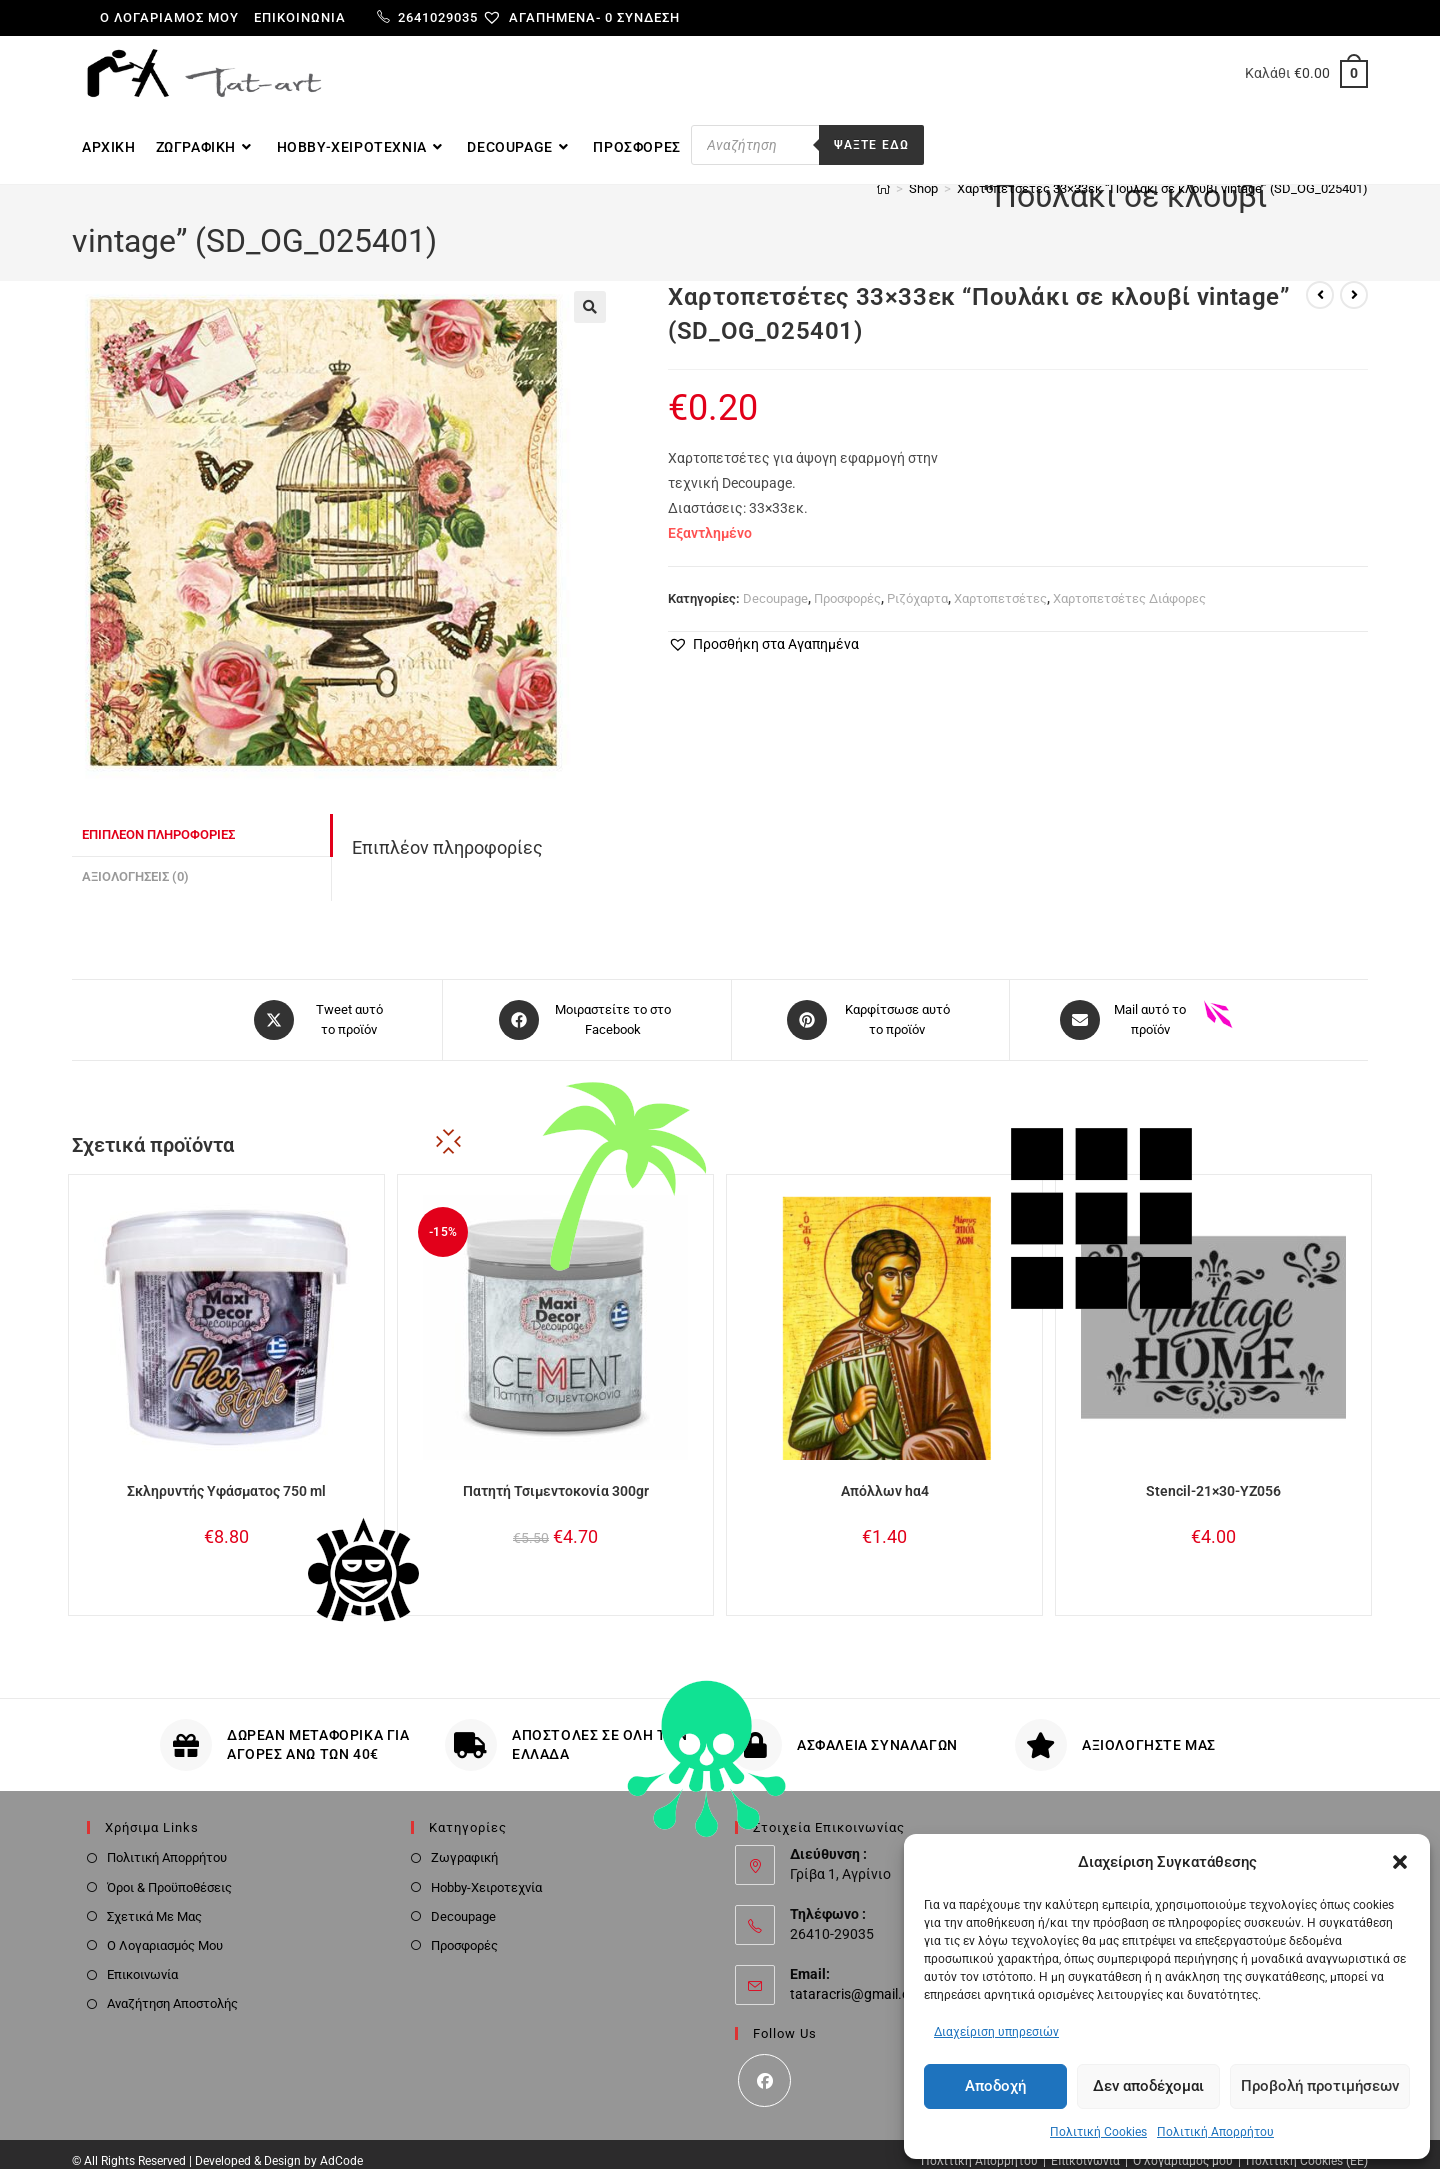 The image size is (1440, 2169). I want to click on center or focus on a target point, so click(448, 1141).